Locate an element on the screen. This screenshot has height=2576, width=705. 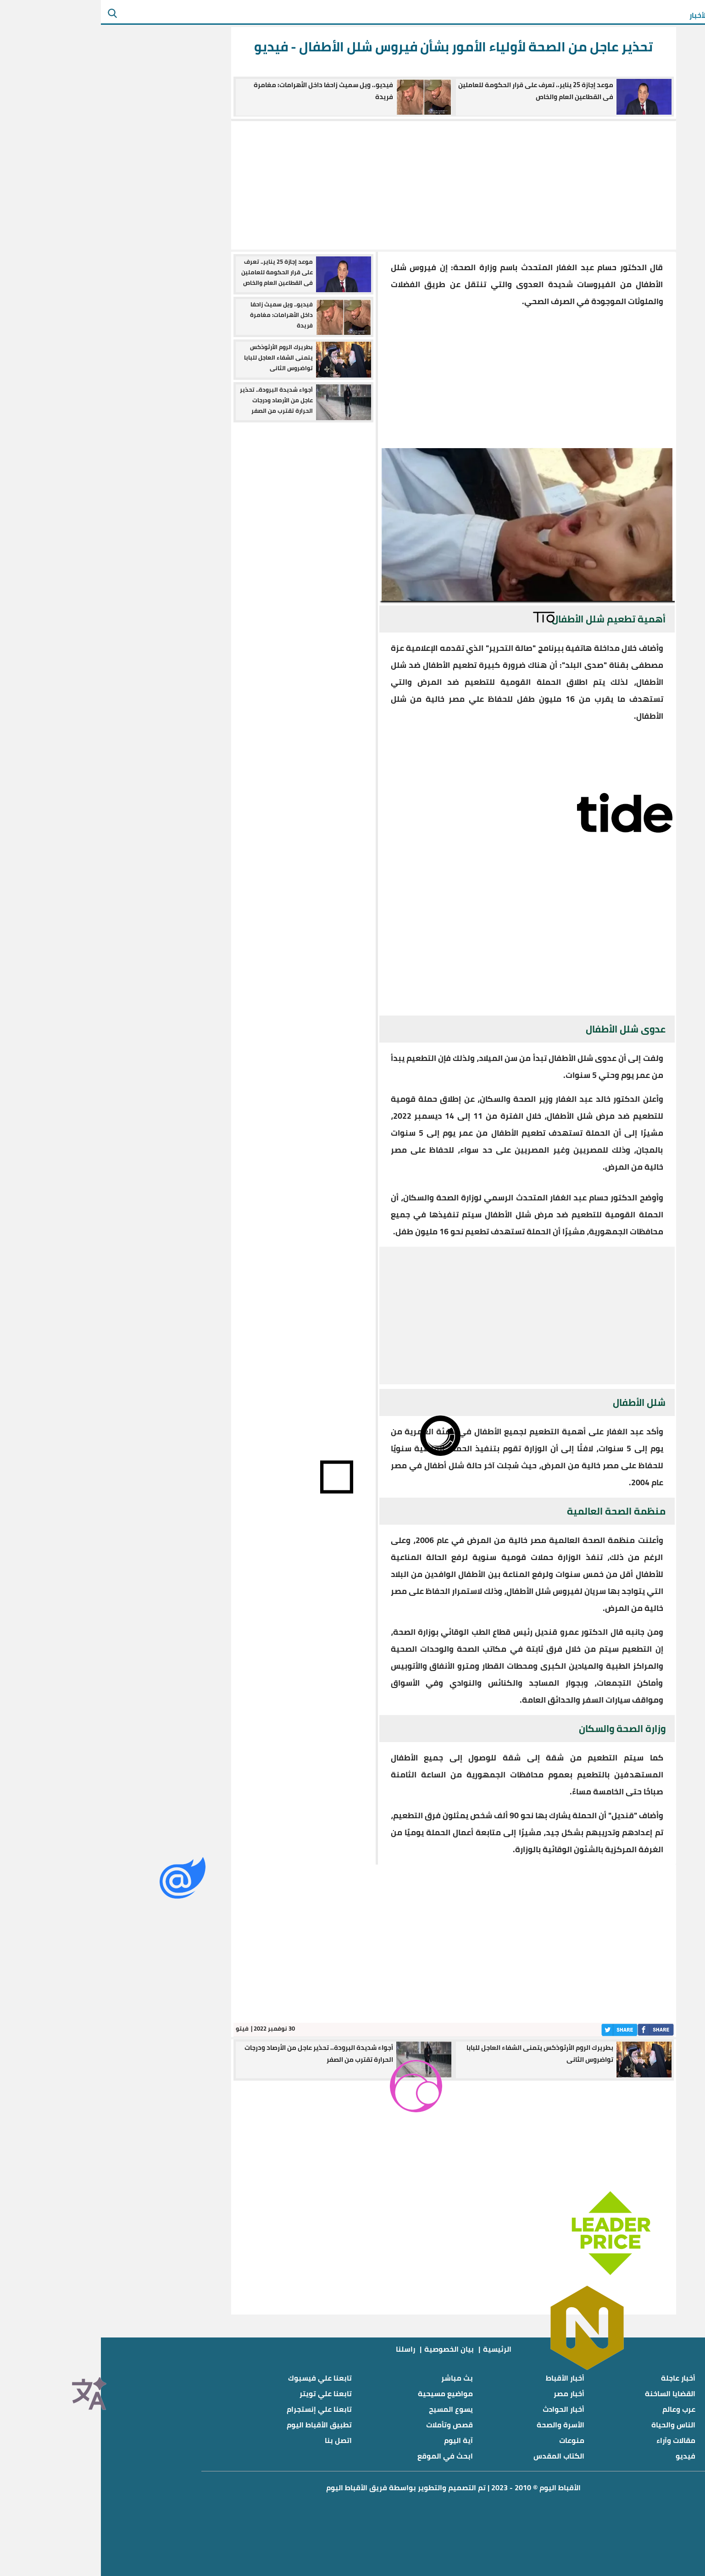
Blazor framework logo is located at coordinates (183, 1878).